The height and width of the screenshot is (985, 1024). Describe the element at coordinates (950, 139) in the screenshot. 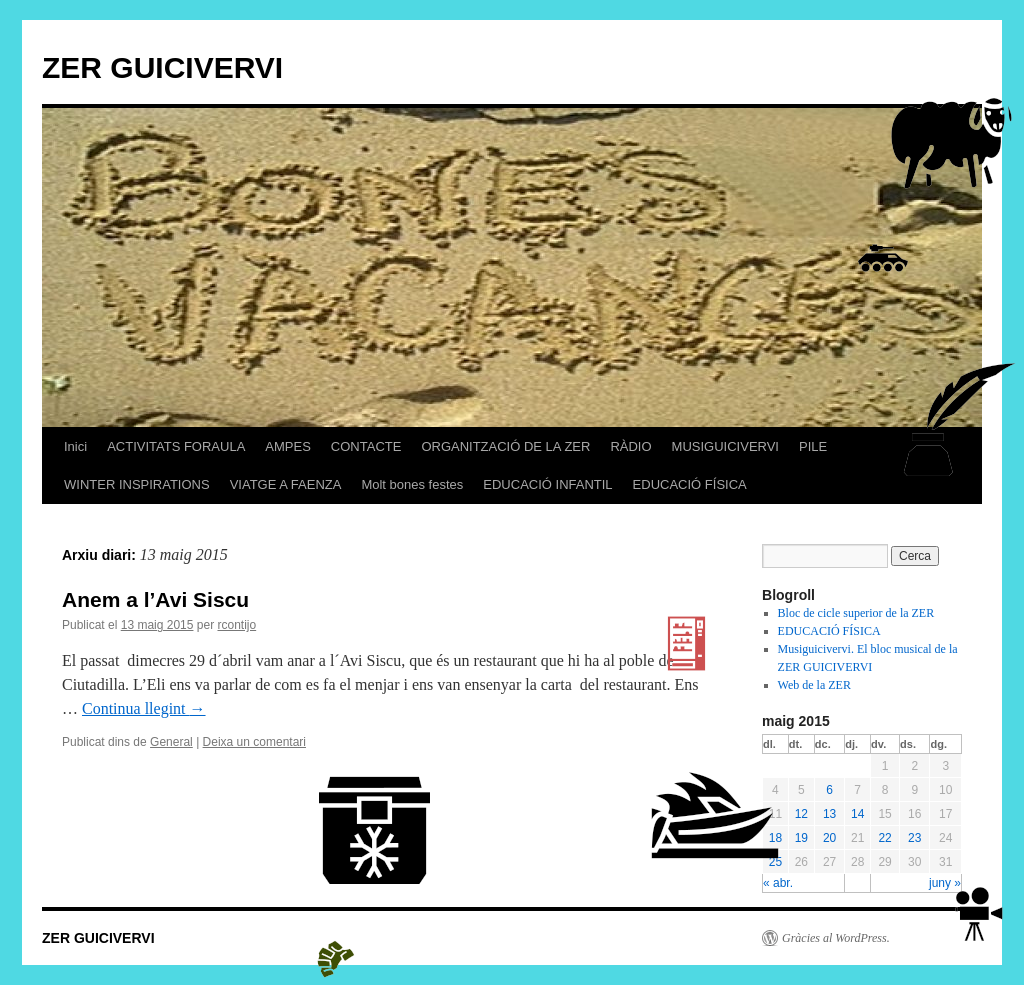

I see `farm animal or livestock category in a game` at that location.